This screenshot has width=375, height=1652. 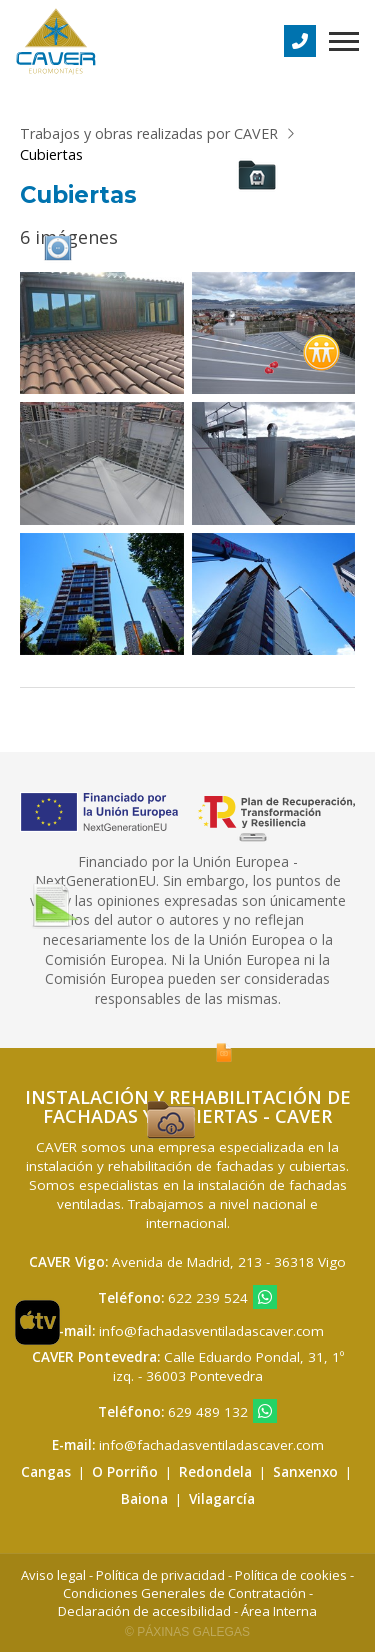 I want to click on a sketchbook or graphics file, so click(x=224, y=1053).